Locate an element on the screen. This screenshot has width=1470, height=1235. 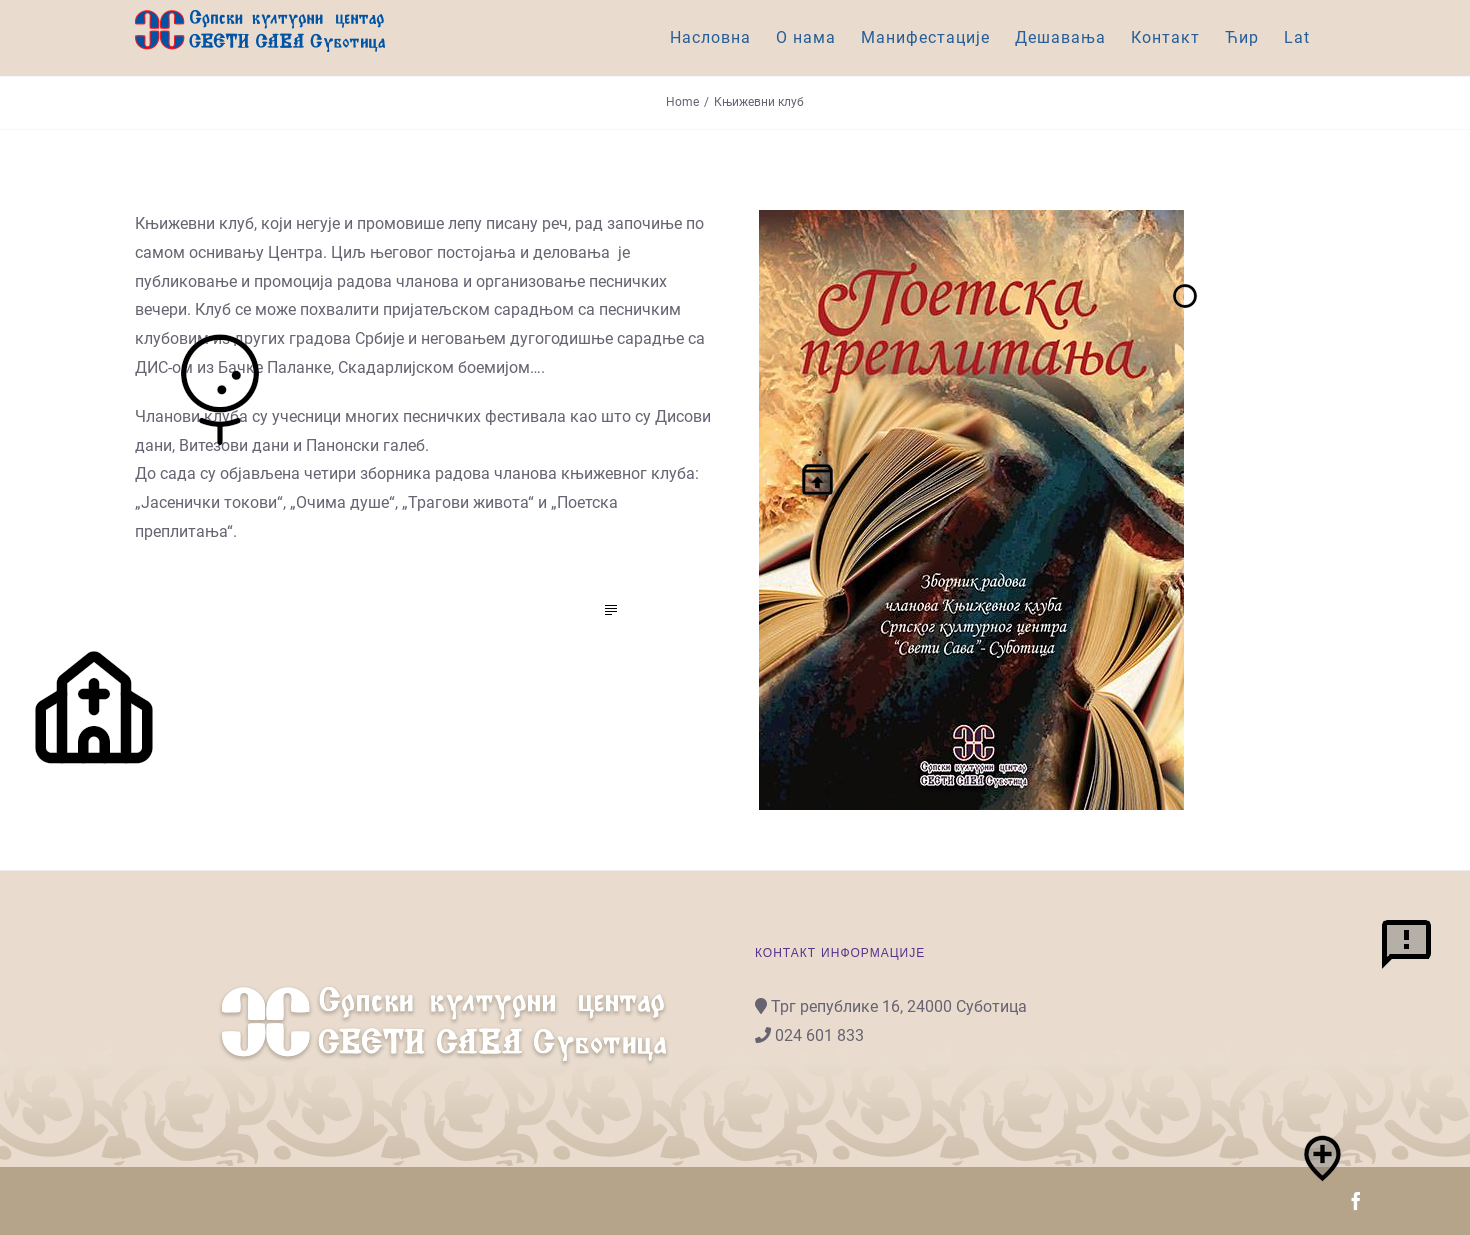
view nearby churches or places of worship is located at coordinates (94, 710).